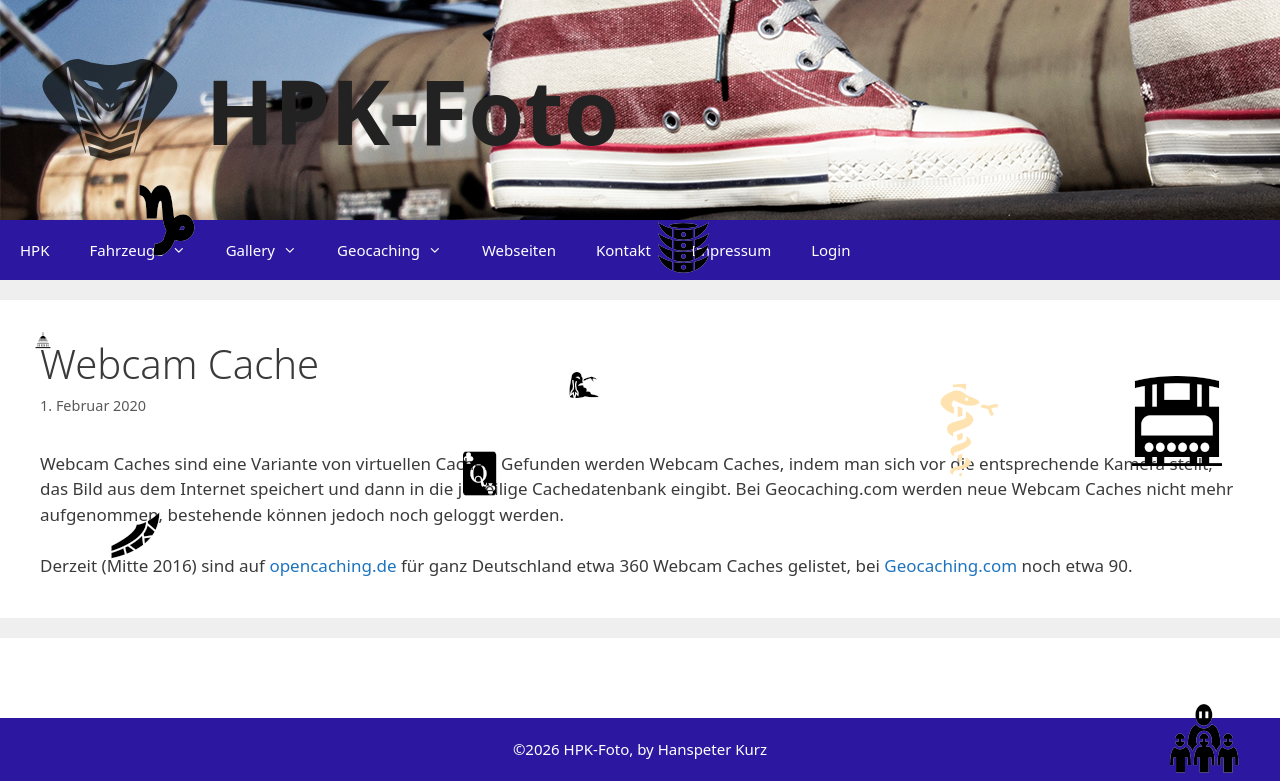 Image resolution: width=1280 pixels, height=781 pixels. What do you see at coordinates (1204, 738) in the screenshot?
I see `view your minions or followers in-game` at bounding box center [1204, 738].